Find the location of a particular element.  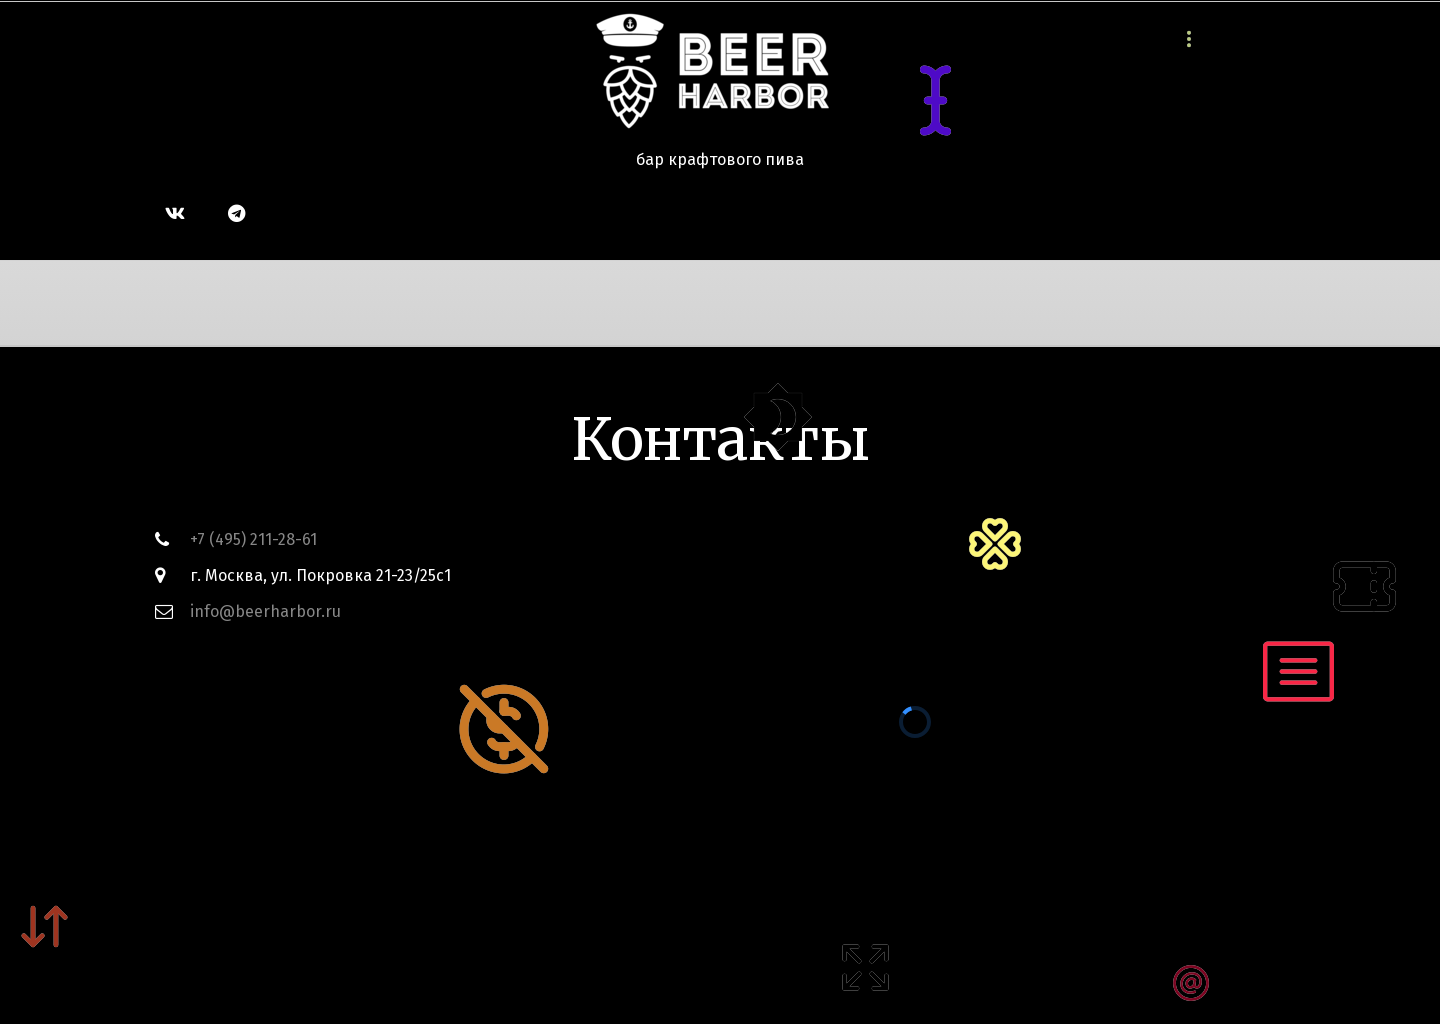

text input field is active is located at coordinates (935, 100).